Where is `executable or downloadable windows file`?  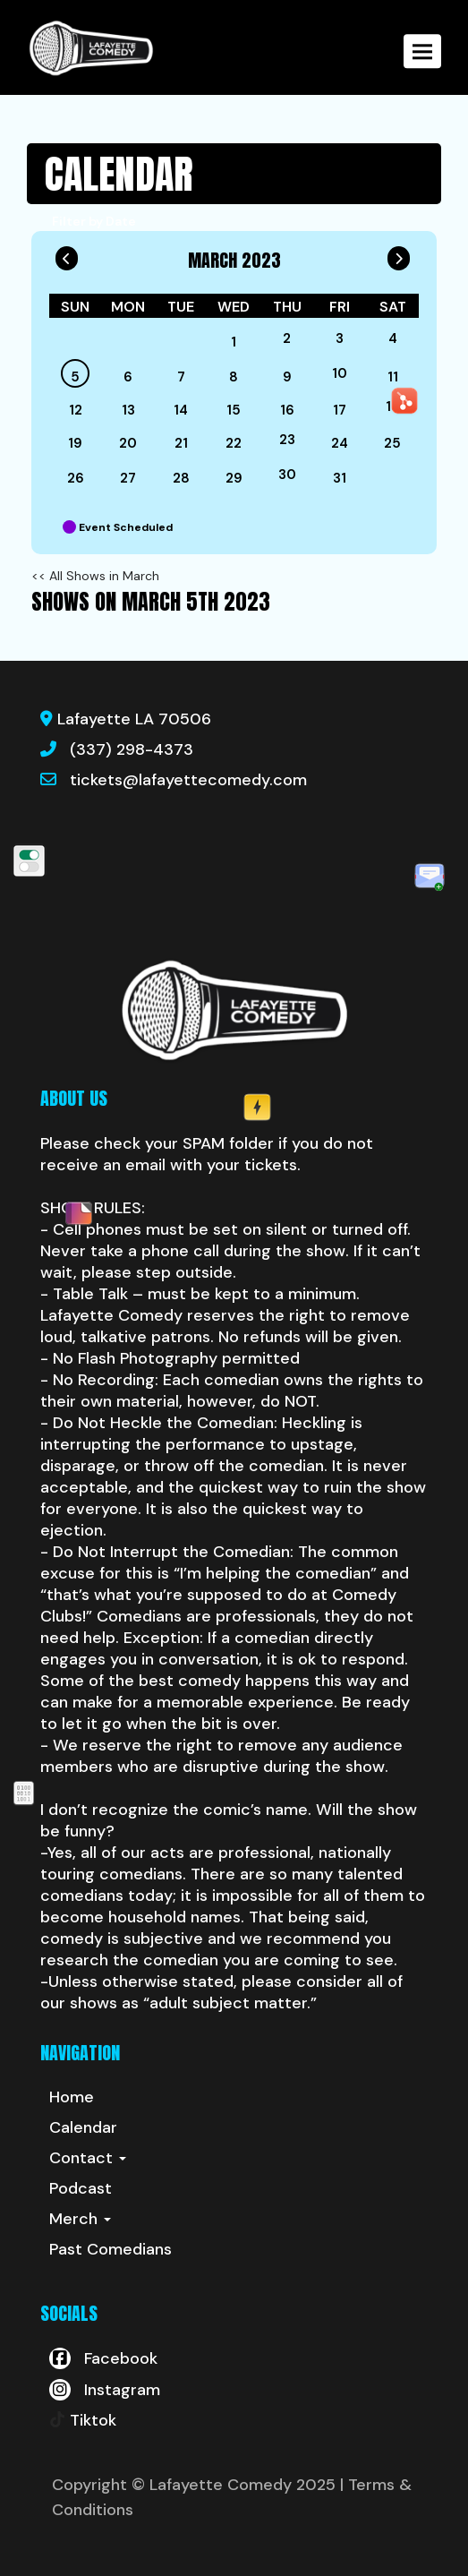
executable or downloadable windows file is located at coordinates (23, 1793).